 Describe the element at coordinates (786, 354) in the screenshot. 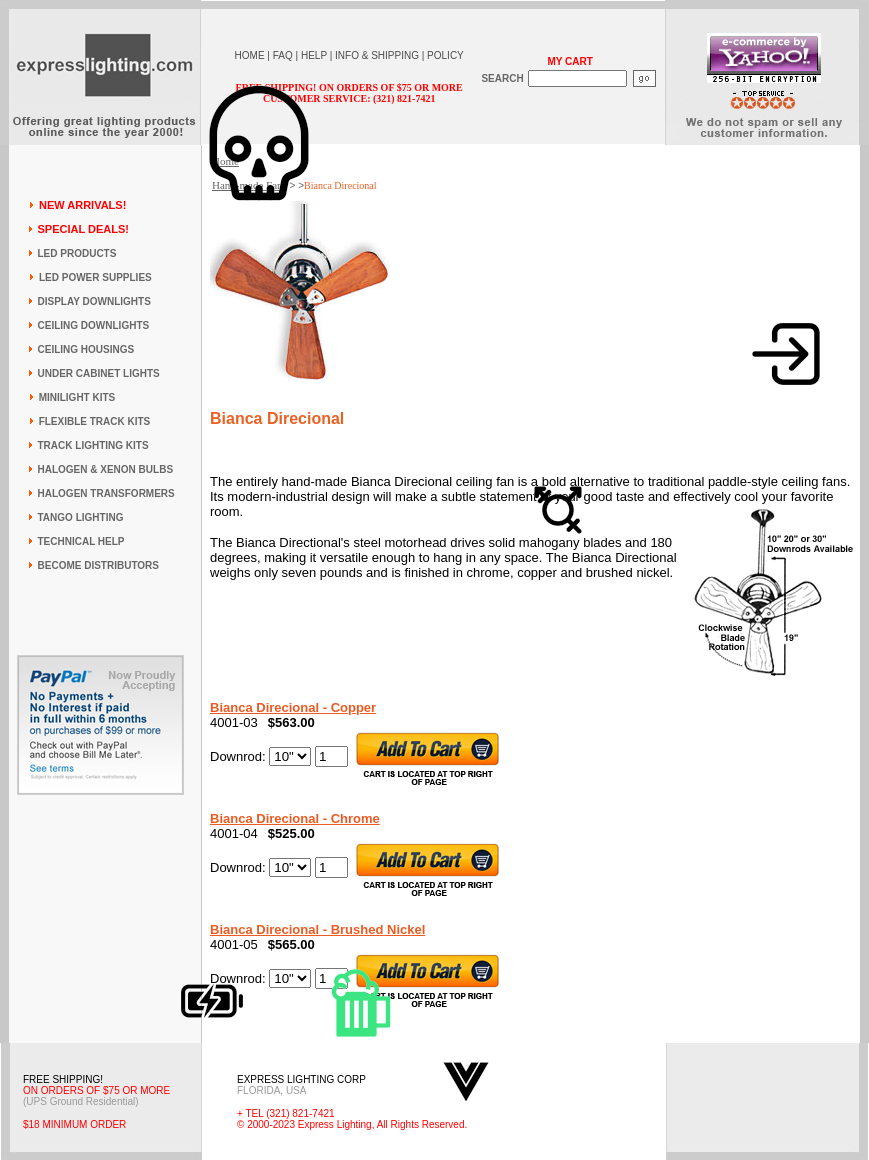

I see `log in to your account` at that location.